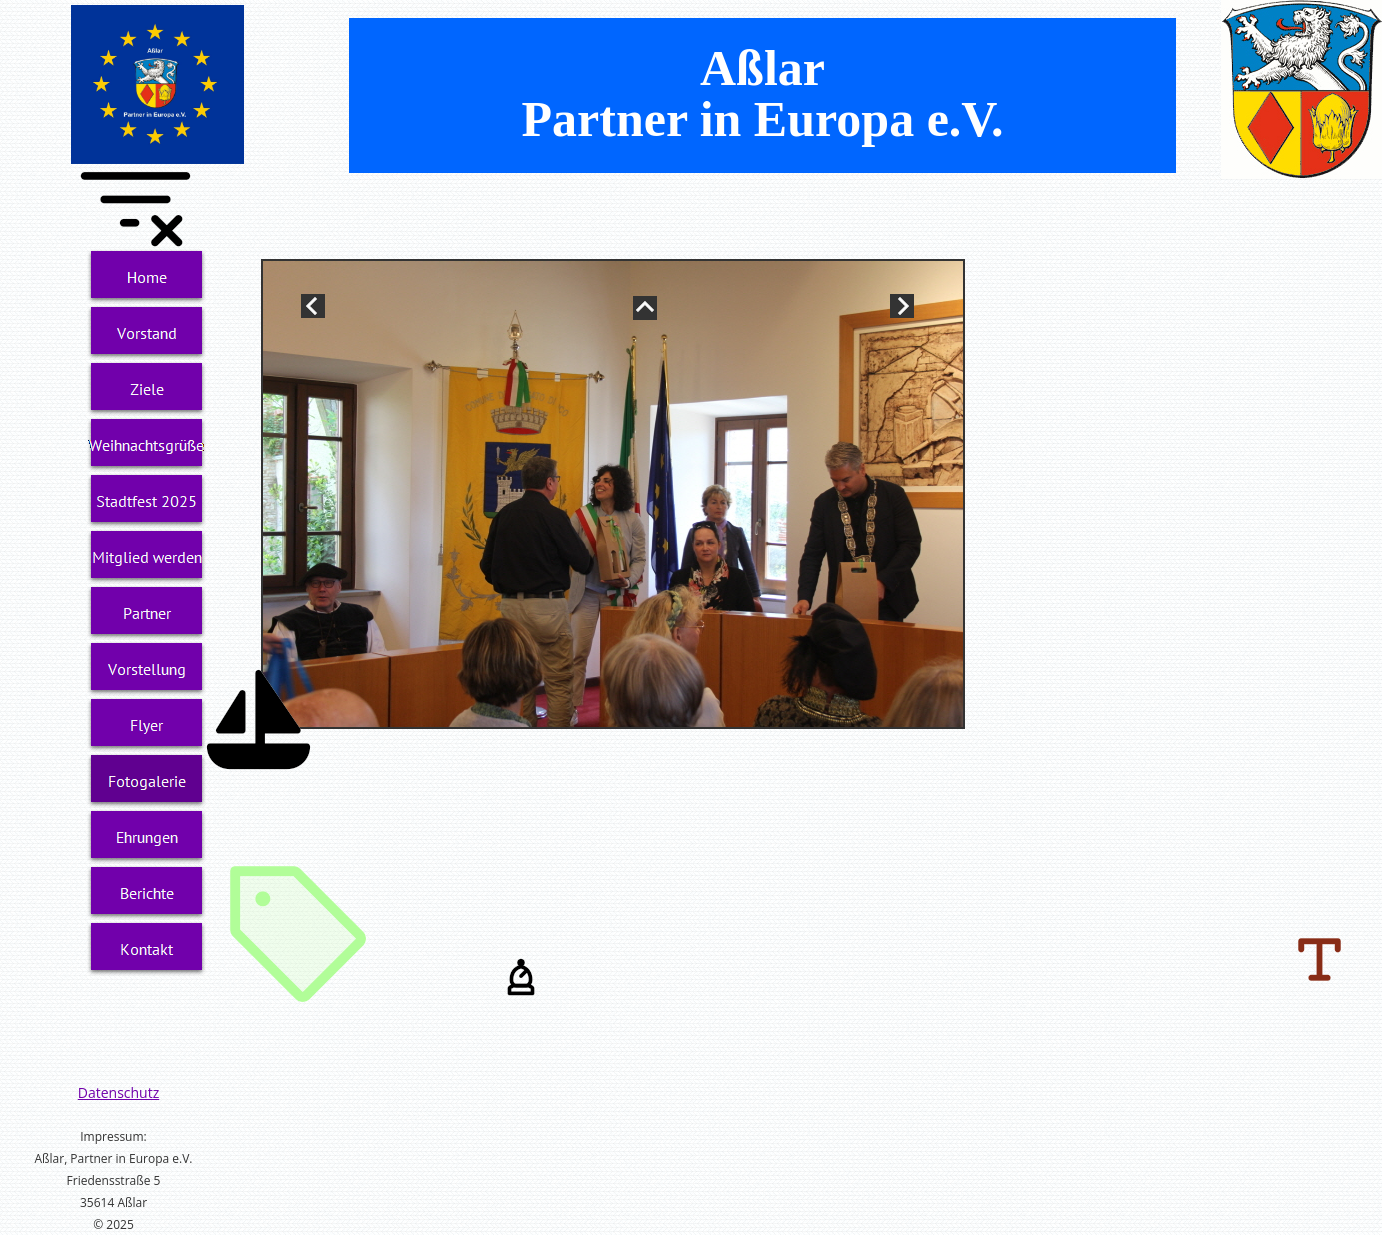  I want to click on add a tag or label to an item, so click(290, 926).